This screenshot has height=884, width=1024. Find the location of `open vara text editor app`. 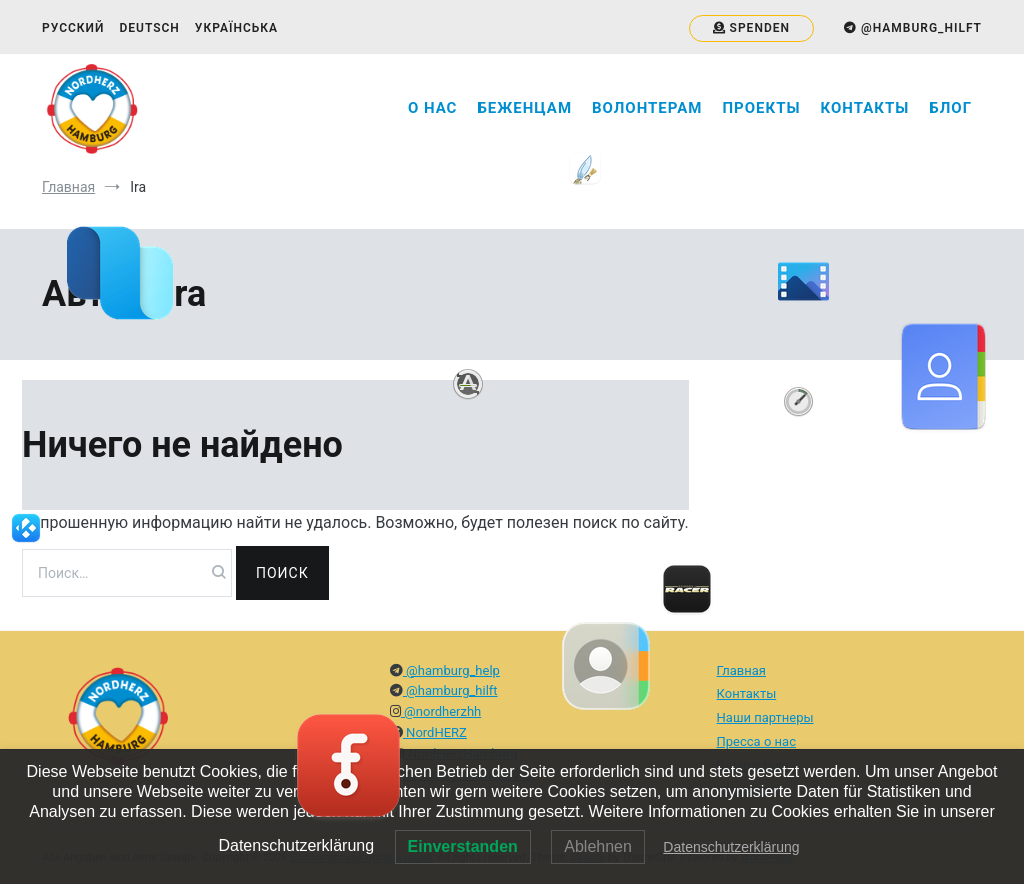

open vara text editor app is located at coordinates (585, 168).